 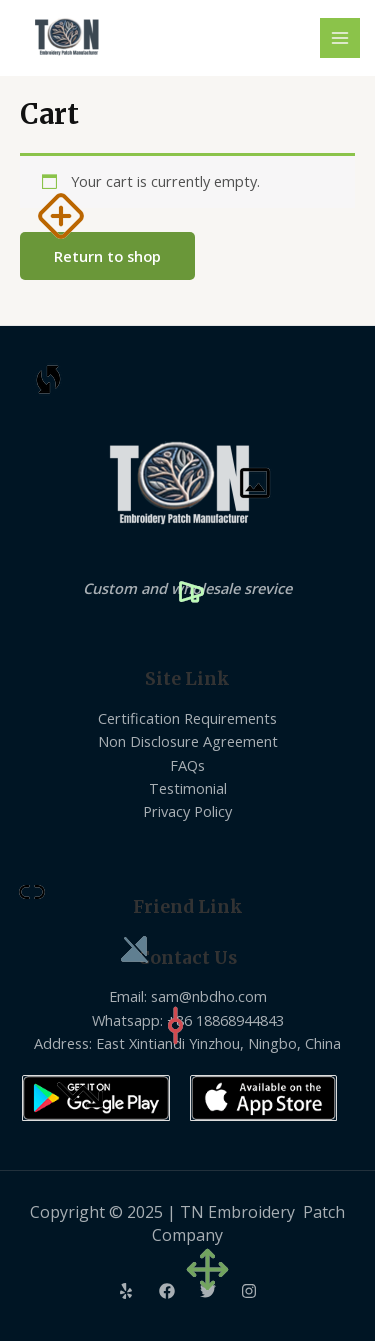 I want to click on indicates a declining trend or decrease in value, so click(x=80, y=1095).